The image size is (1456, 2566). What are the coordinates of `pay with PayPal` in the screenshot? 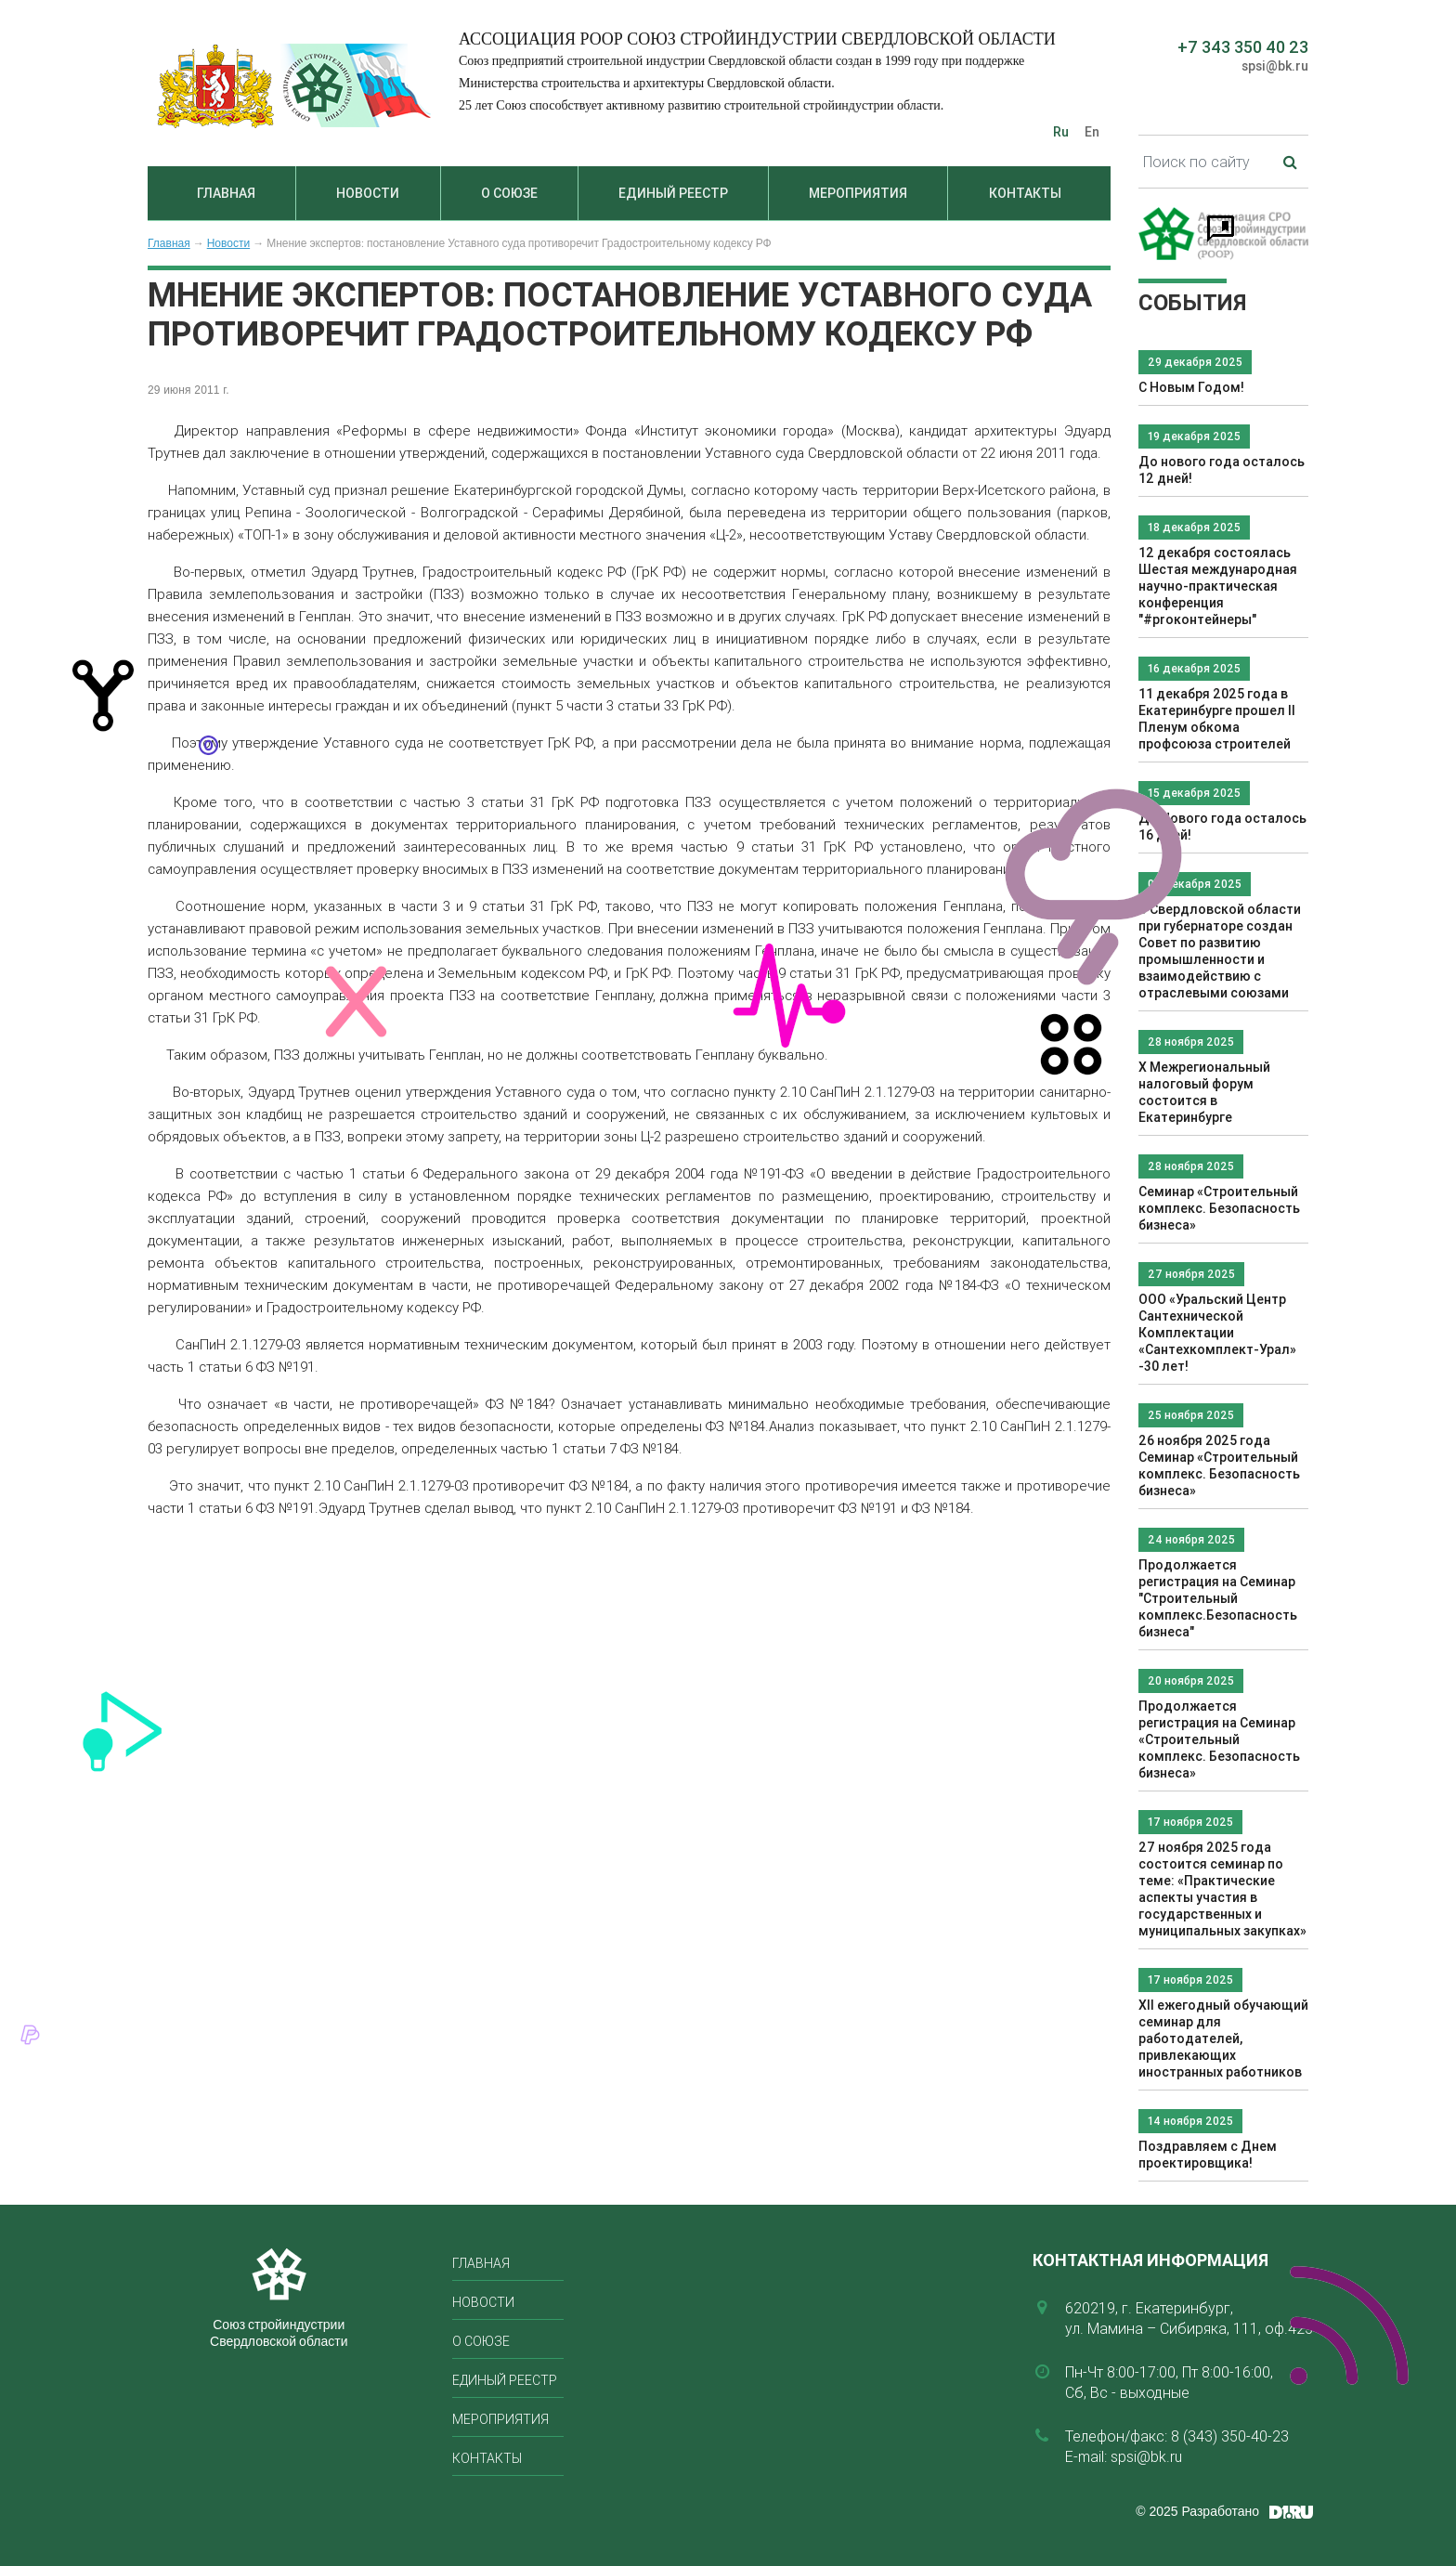 It's located at (30, 2035).